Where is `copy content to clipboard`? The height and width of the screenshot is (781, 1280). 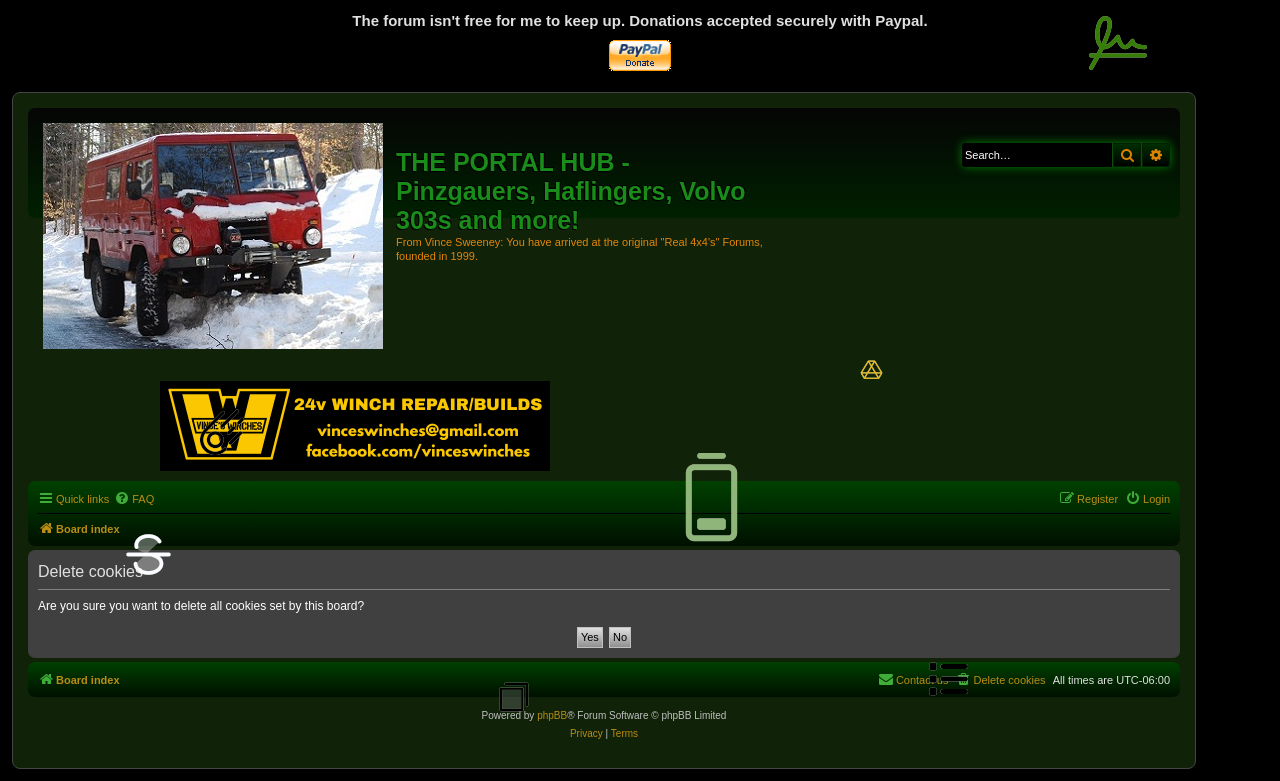 copy content to clipboard is located at coordinates (514, 697).